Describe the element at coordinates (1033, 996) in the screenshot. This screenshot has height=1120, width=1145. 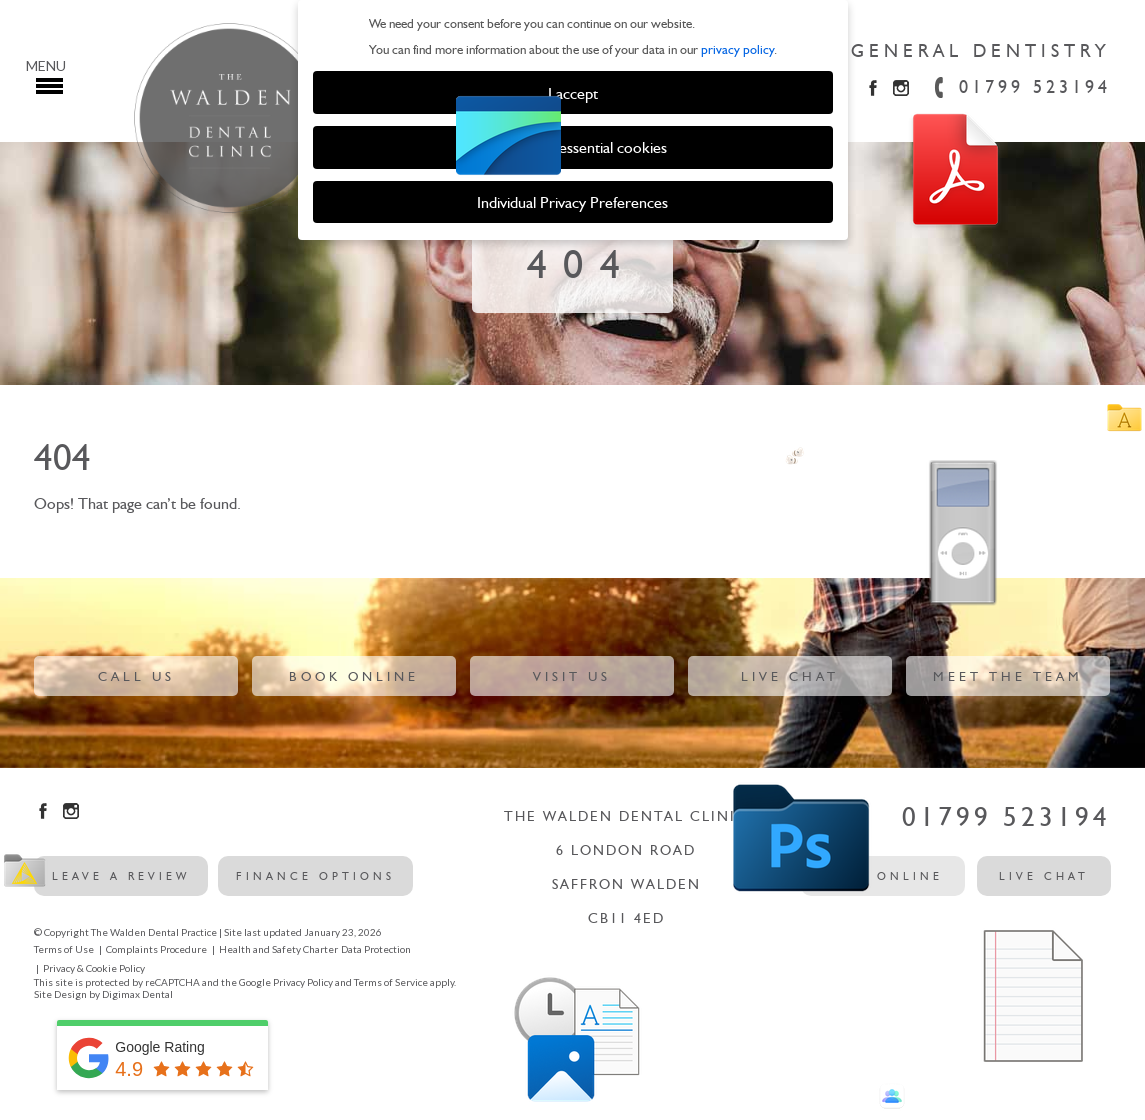
I see `open a text document` at that location.